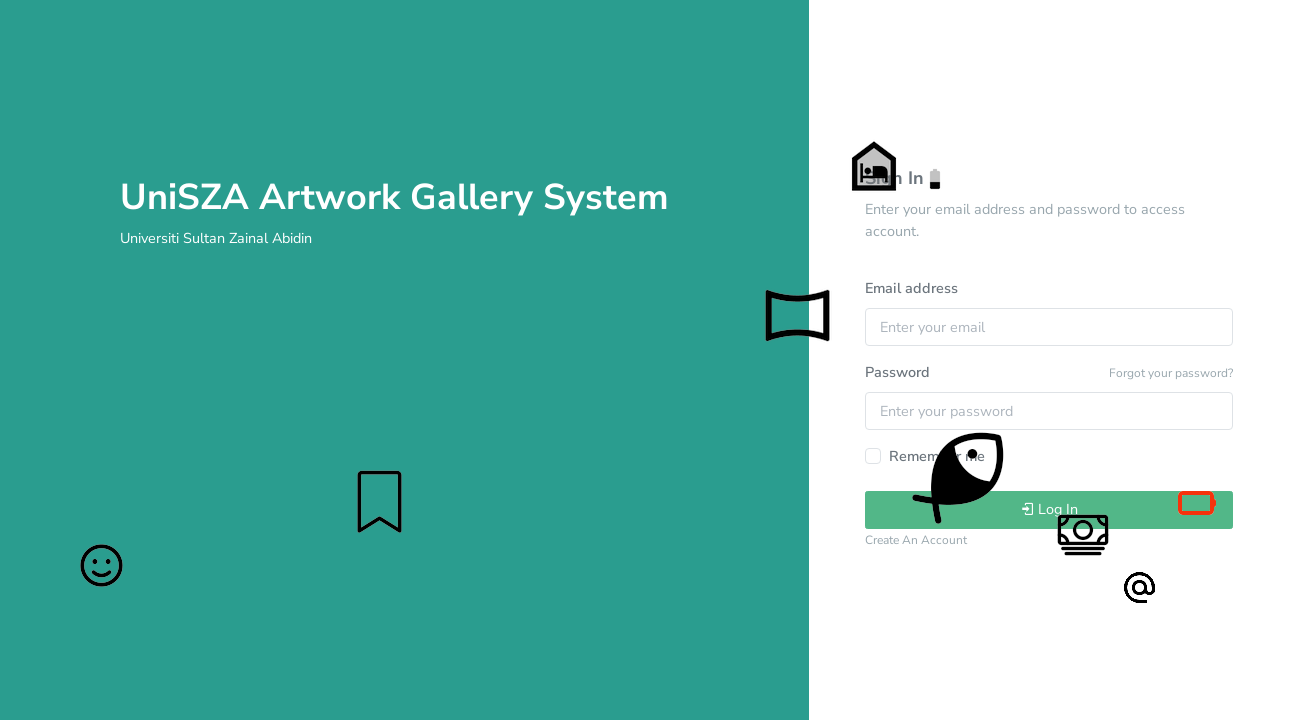 The width and height of the screenshot is (1289, 720). What do you see at coordinates (961, 475) in the screenshot?
I see `browse seafood or fish-related content` at bounding box center [961, 475].